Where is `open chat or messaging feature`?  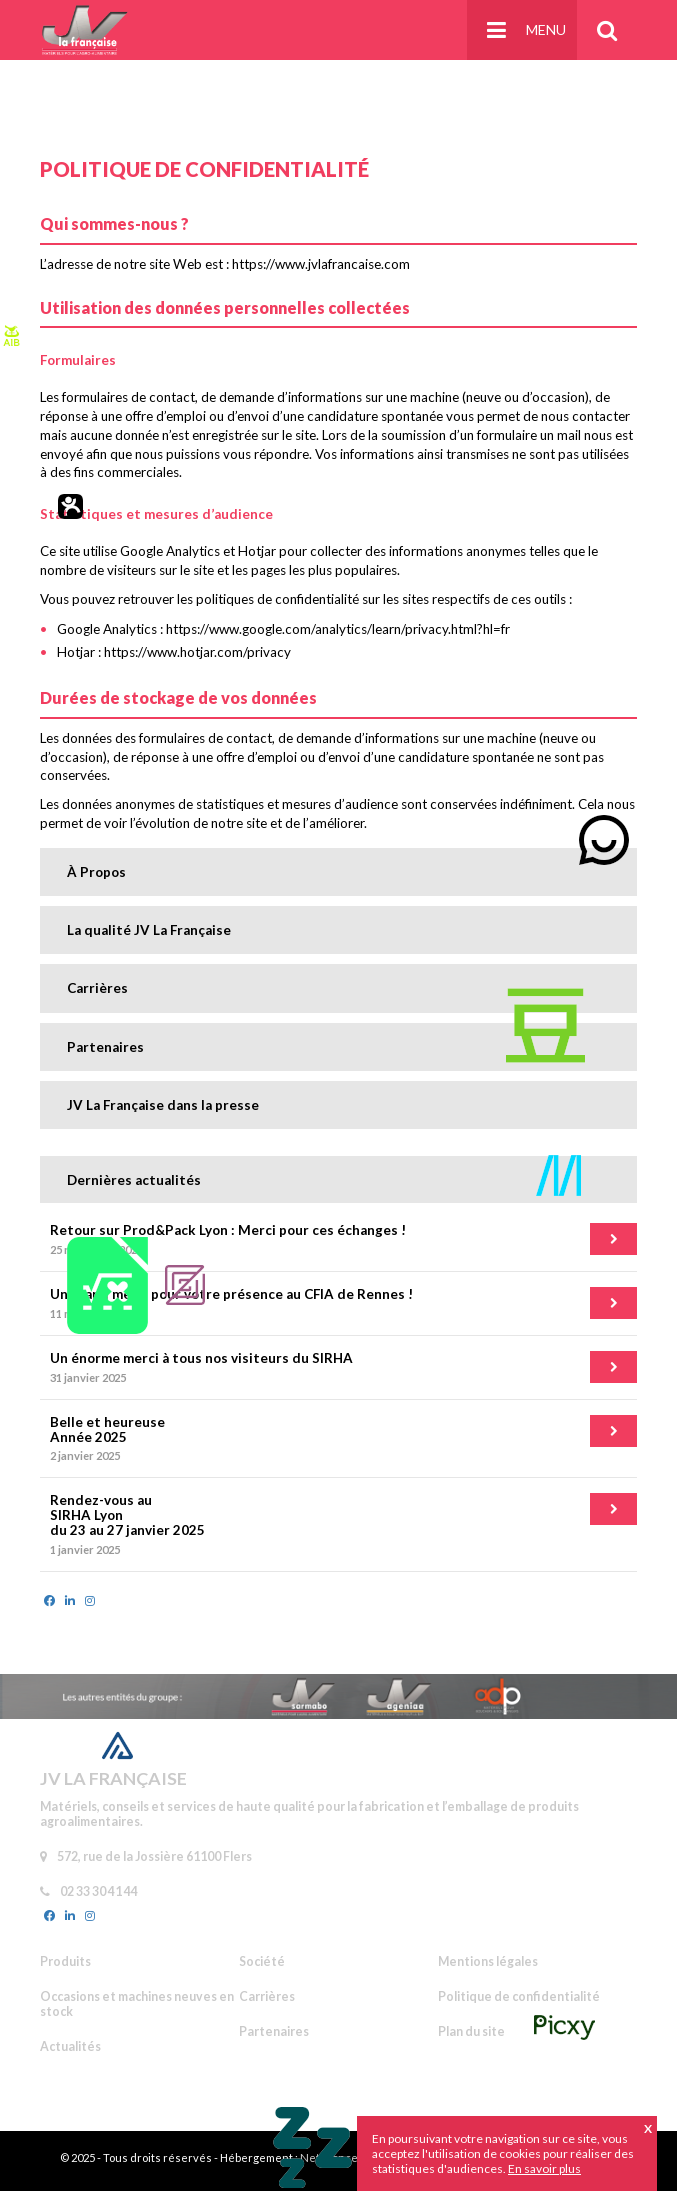 open chat or messaging feature is located at coordinates (604, 840).